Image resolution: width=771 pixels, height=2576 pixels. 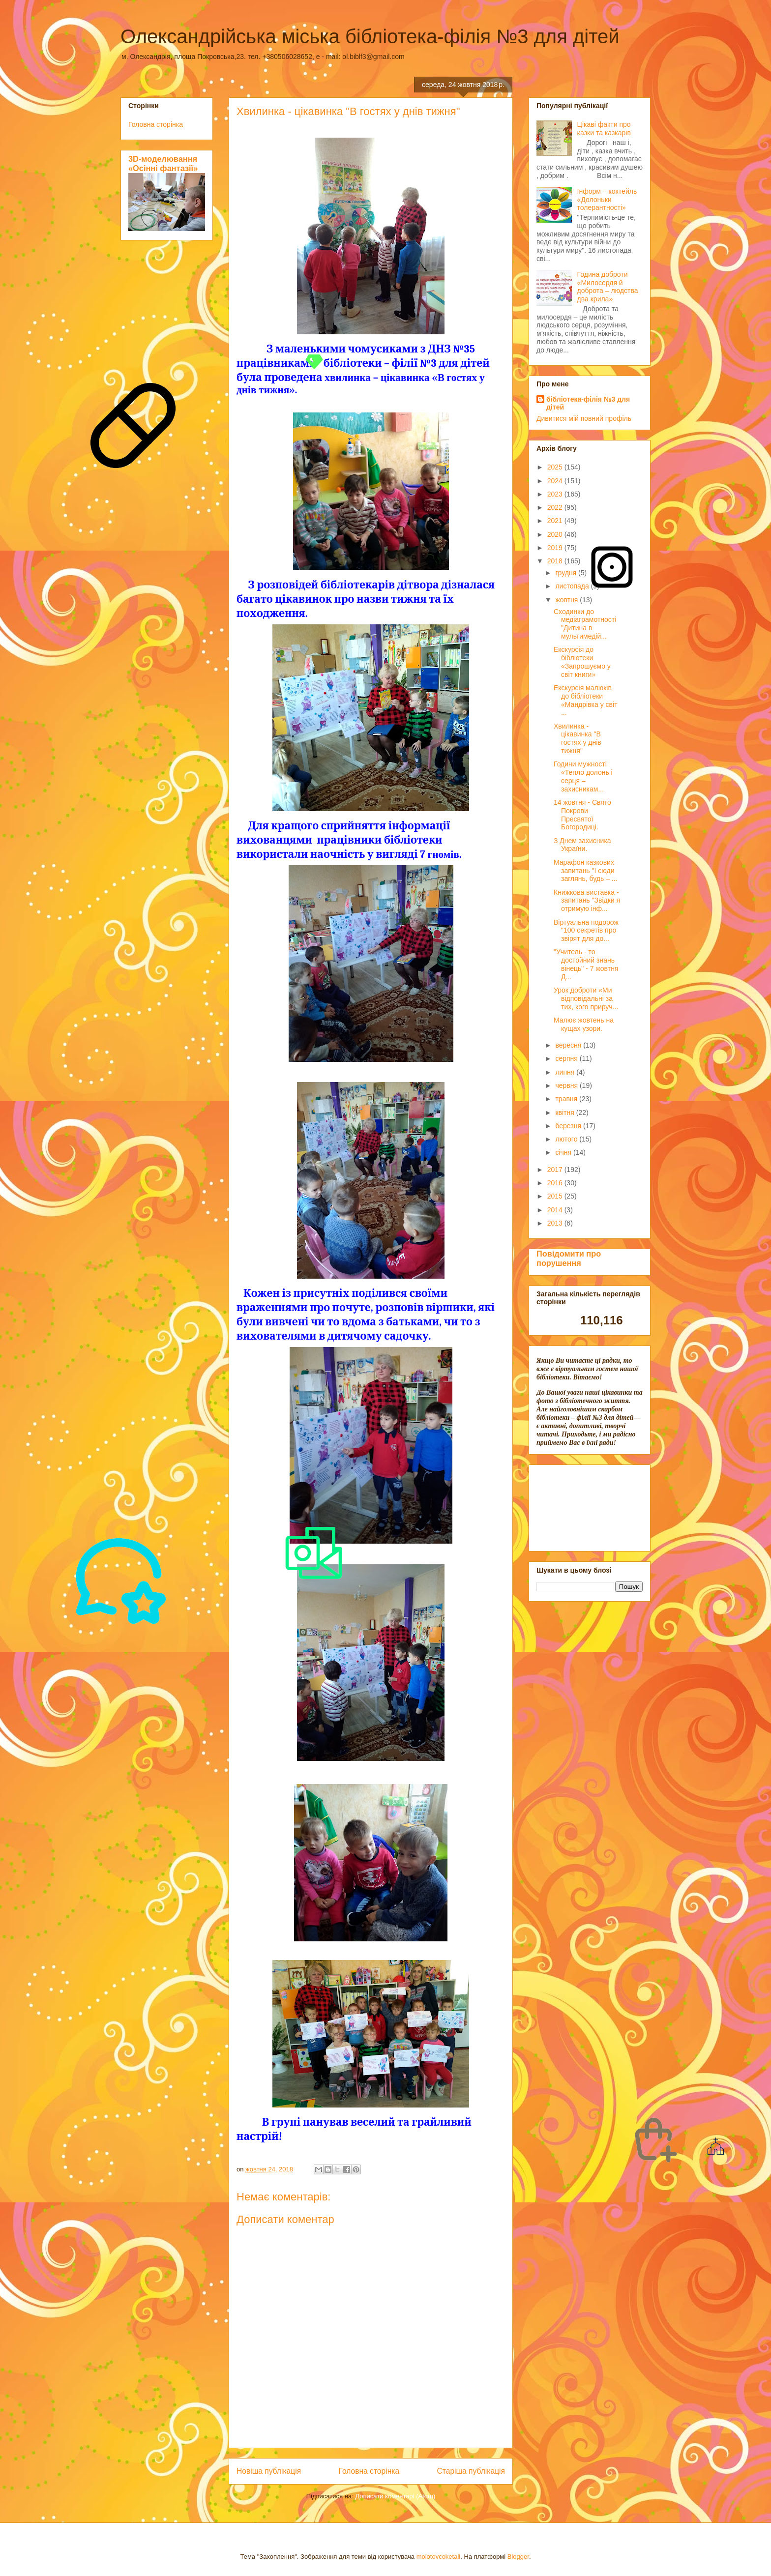 I want to click on indicates premium or pro membership status, so click(x=314, y=361).